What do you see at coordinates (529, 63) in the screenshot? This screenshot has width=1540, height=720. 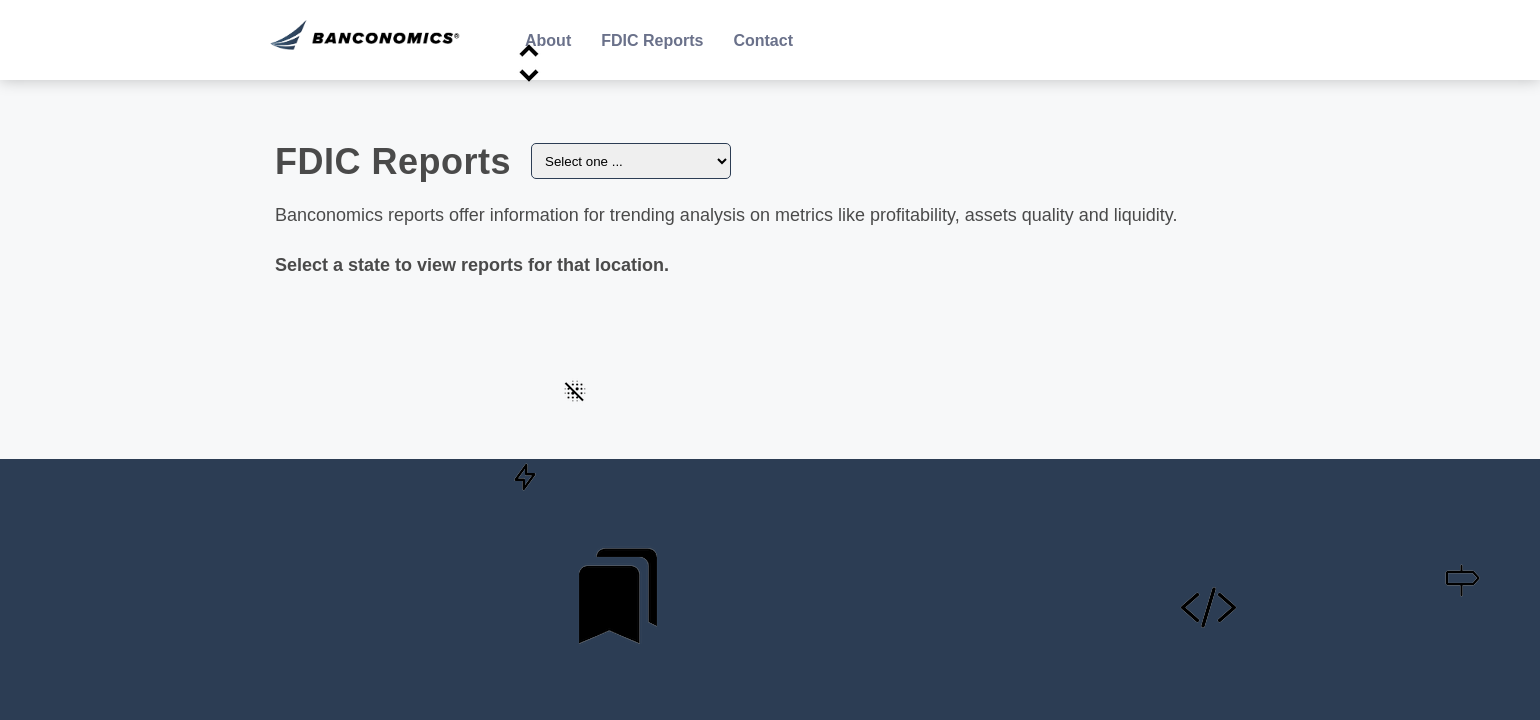 I see `expand to show more content` at bounding box center [529, 63].